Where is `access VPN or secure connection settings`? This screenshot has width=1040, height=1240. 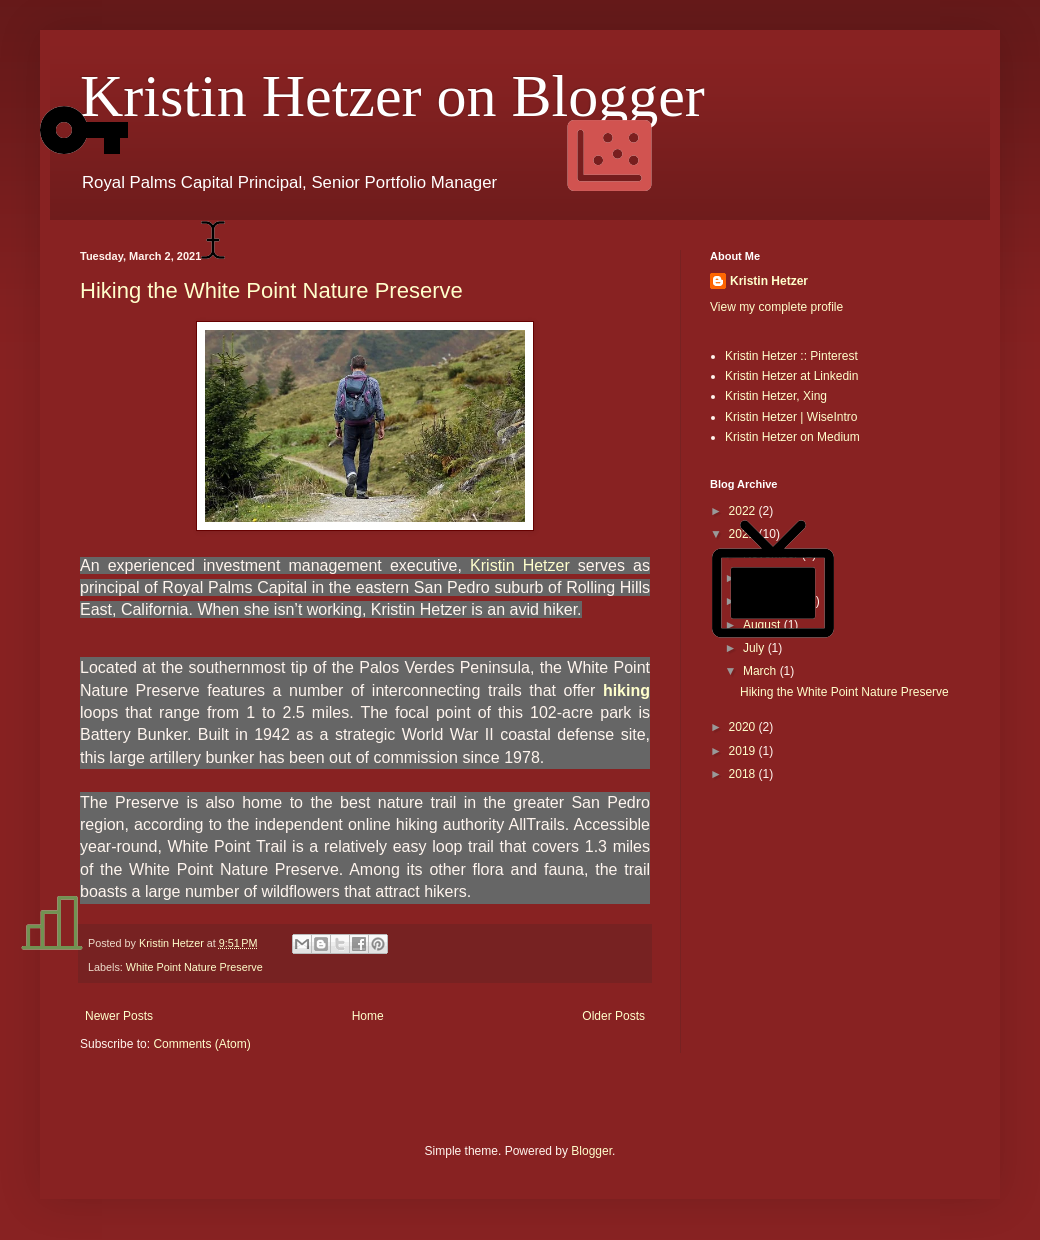
access VPN or secure connection settings is located at coordinates (84, 130).